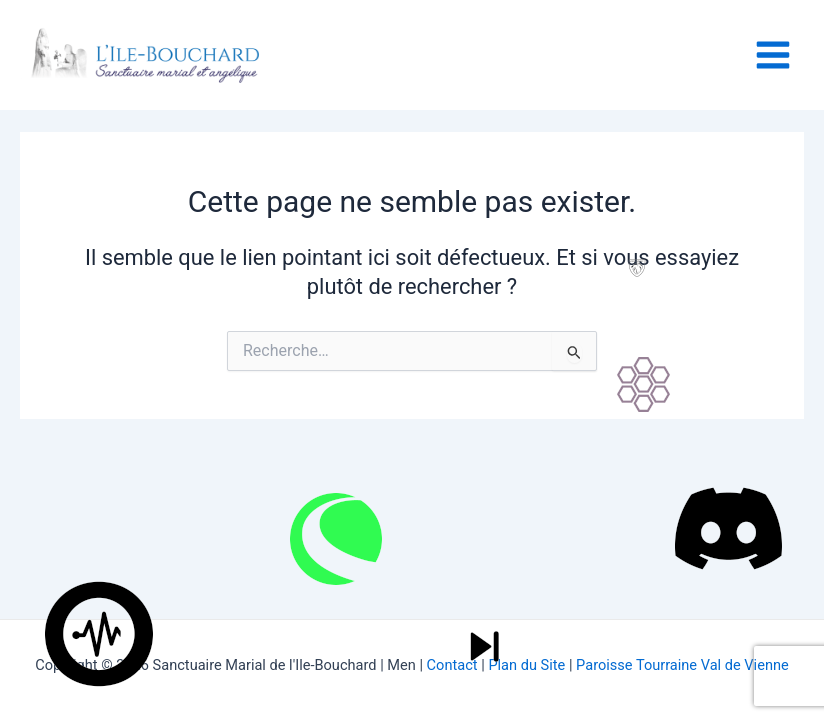 This screenshot has width=824, height=720. I want to click on skip to the next track, so click(483, 646).